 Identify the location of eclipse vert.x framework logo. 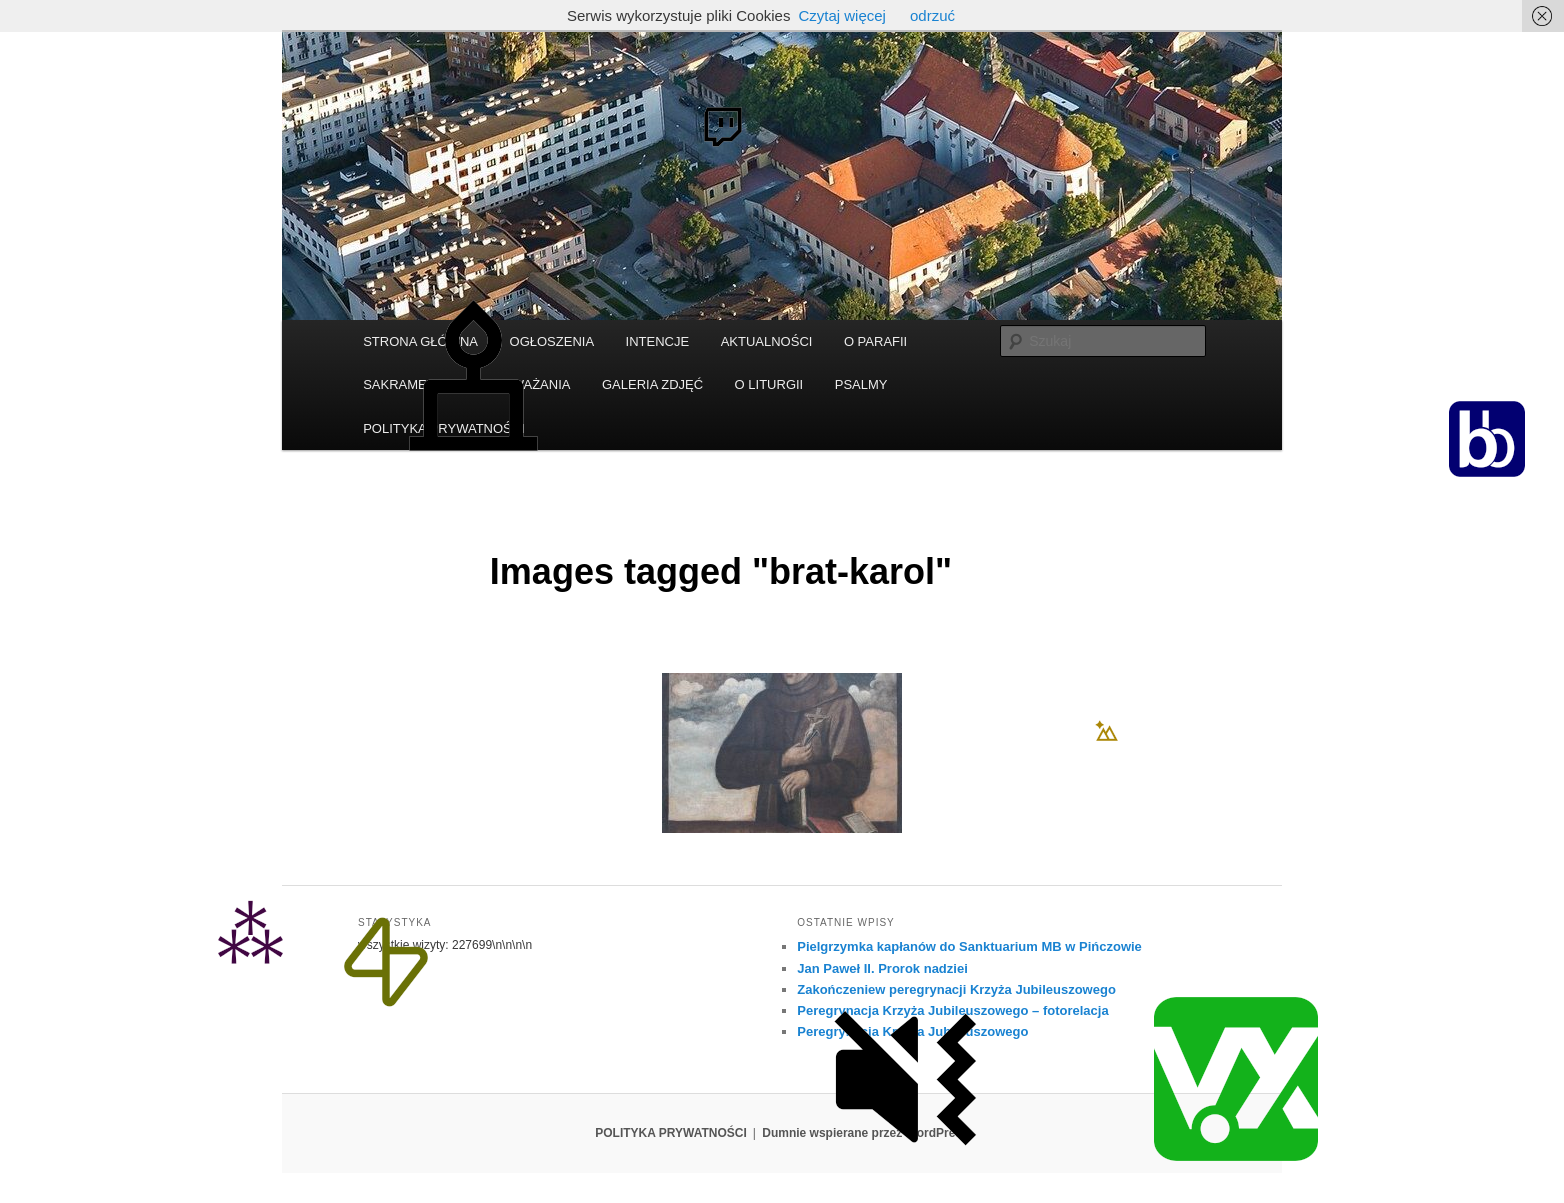
(1236, 1079).